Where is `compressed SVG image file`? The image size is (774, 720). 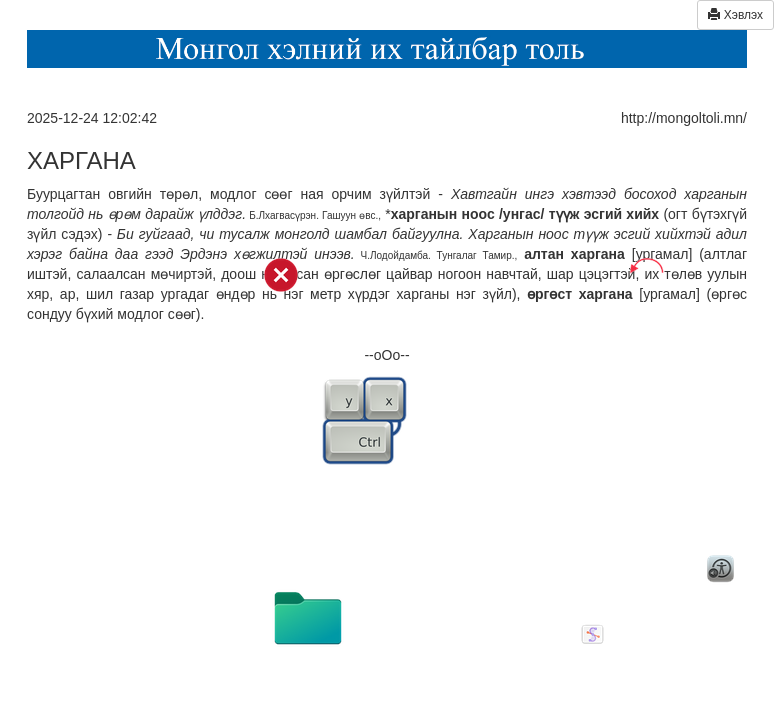 compressed SVG image file is located at coordinates (592, 633).